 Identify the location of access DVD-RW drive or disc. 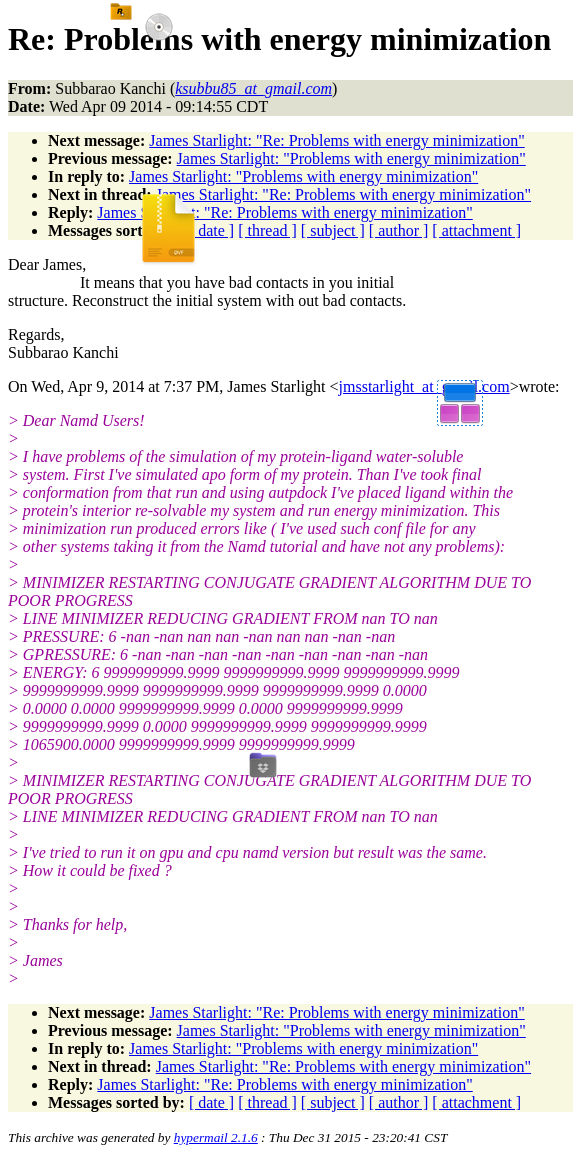
(159, 27).